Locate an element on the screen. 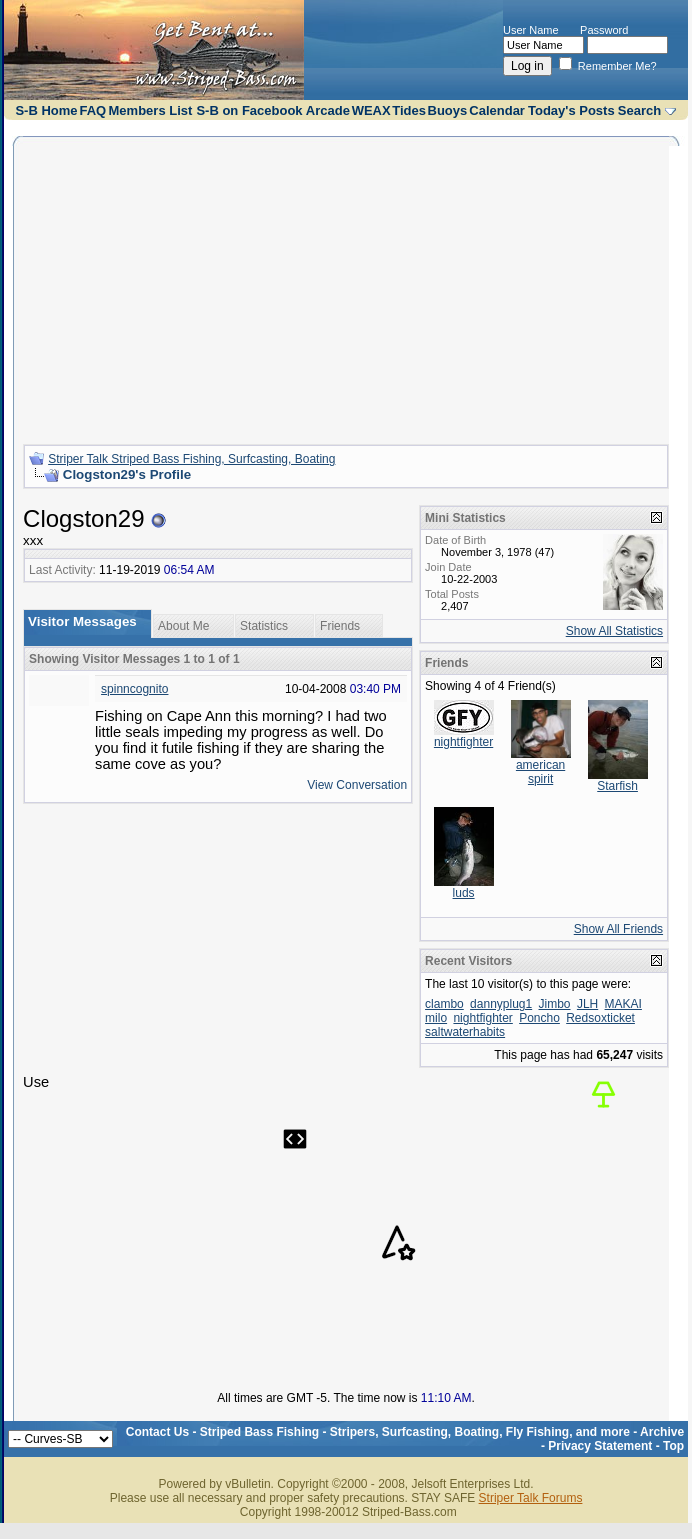  view or edit source code is located at coordinates (295, 1139).